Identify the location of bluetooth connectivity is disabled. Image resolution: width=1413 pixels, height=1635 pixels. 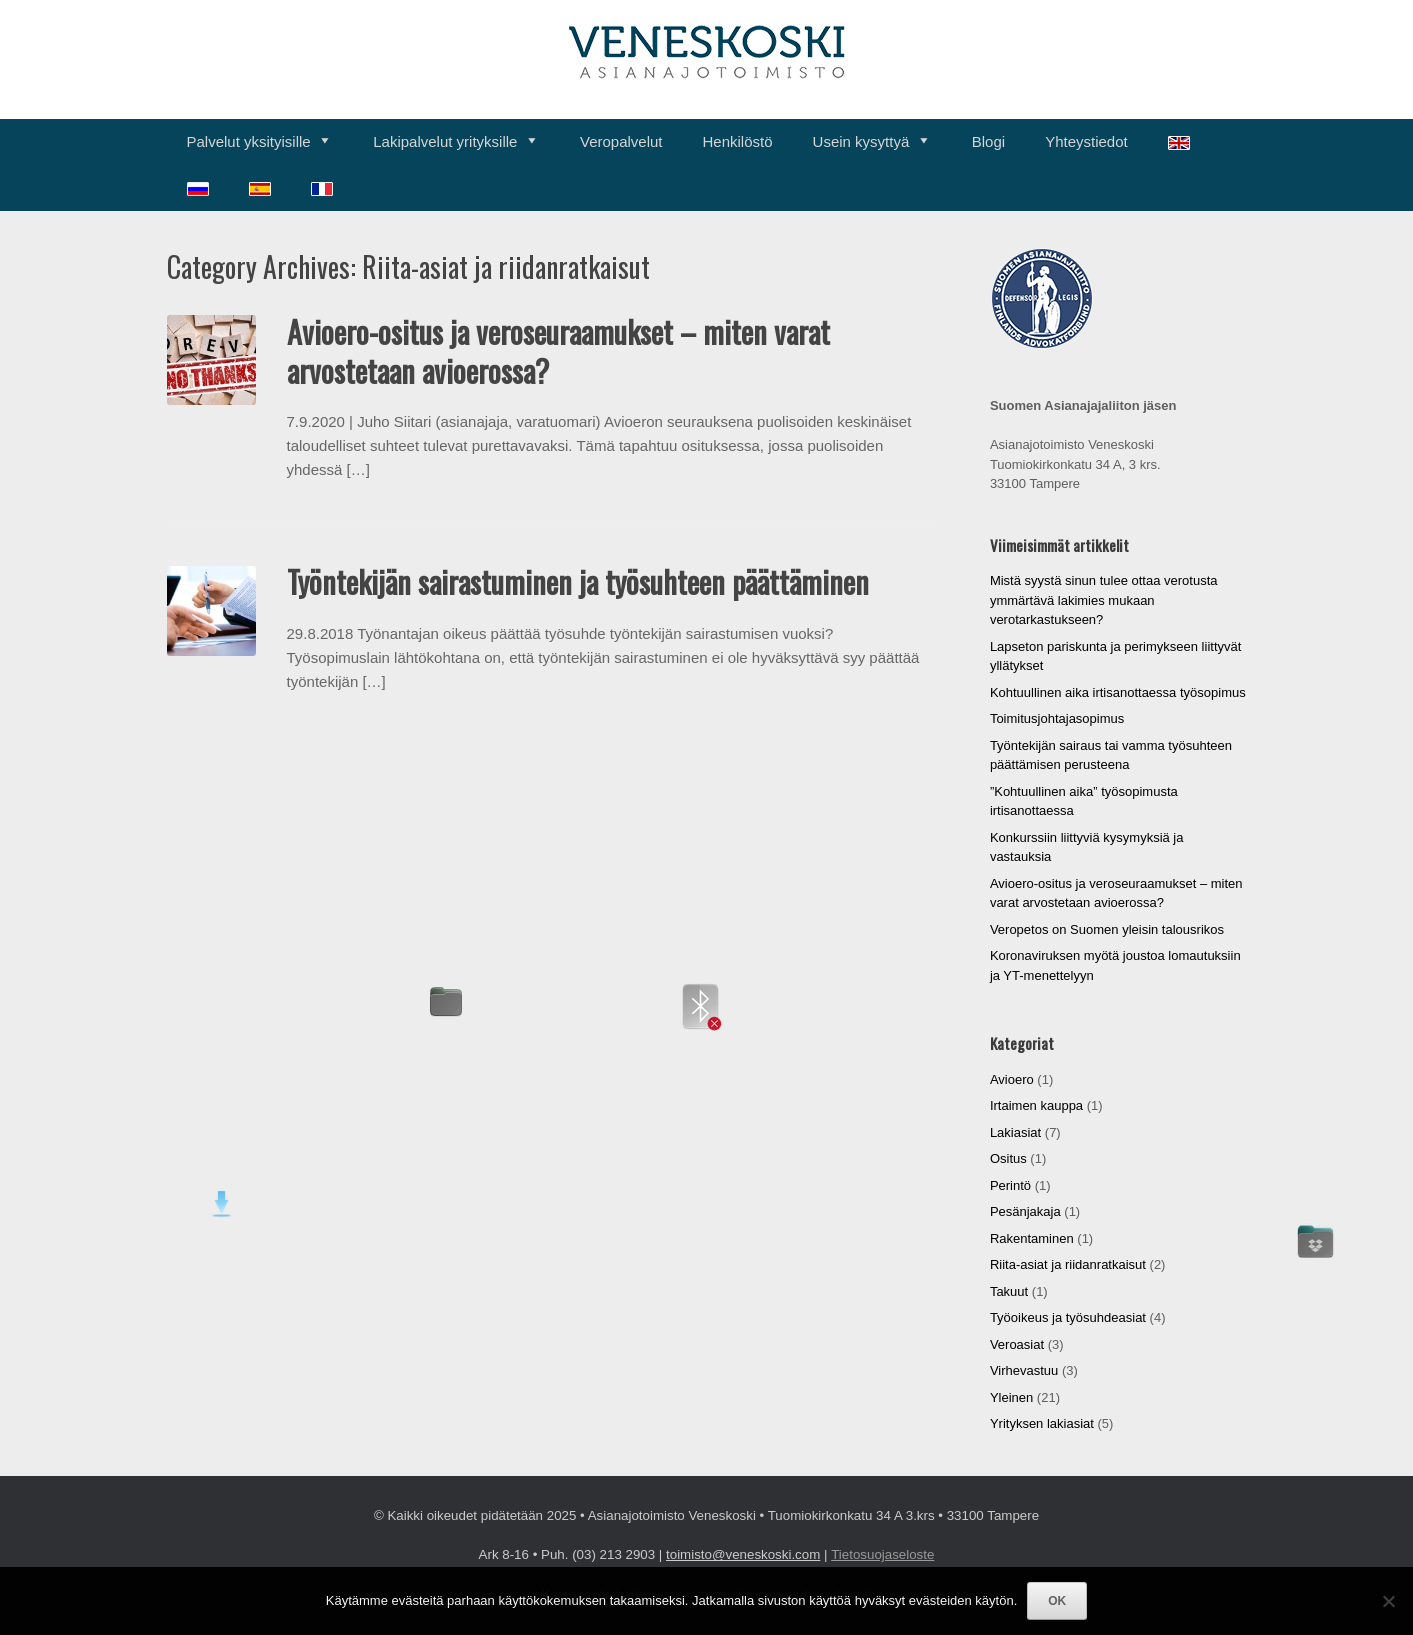
(700, 1006).